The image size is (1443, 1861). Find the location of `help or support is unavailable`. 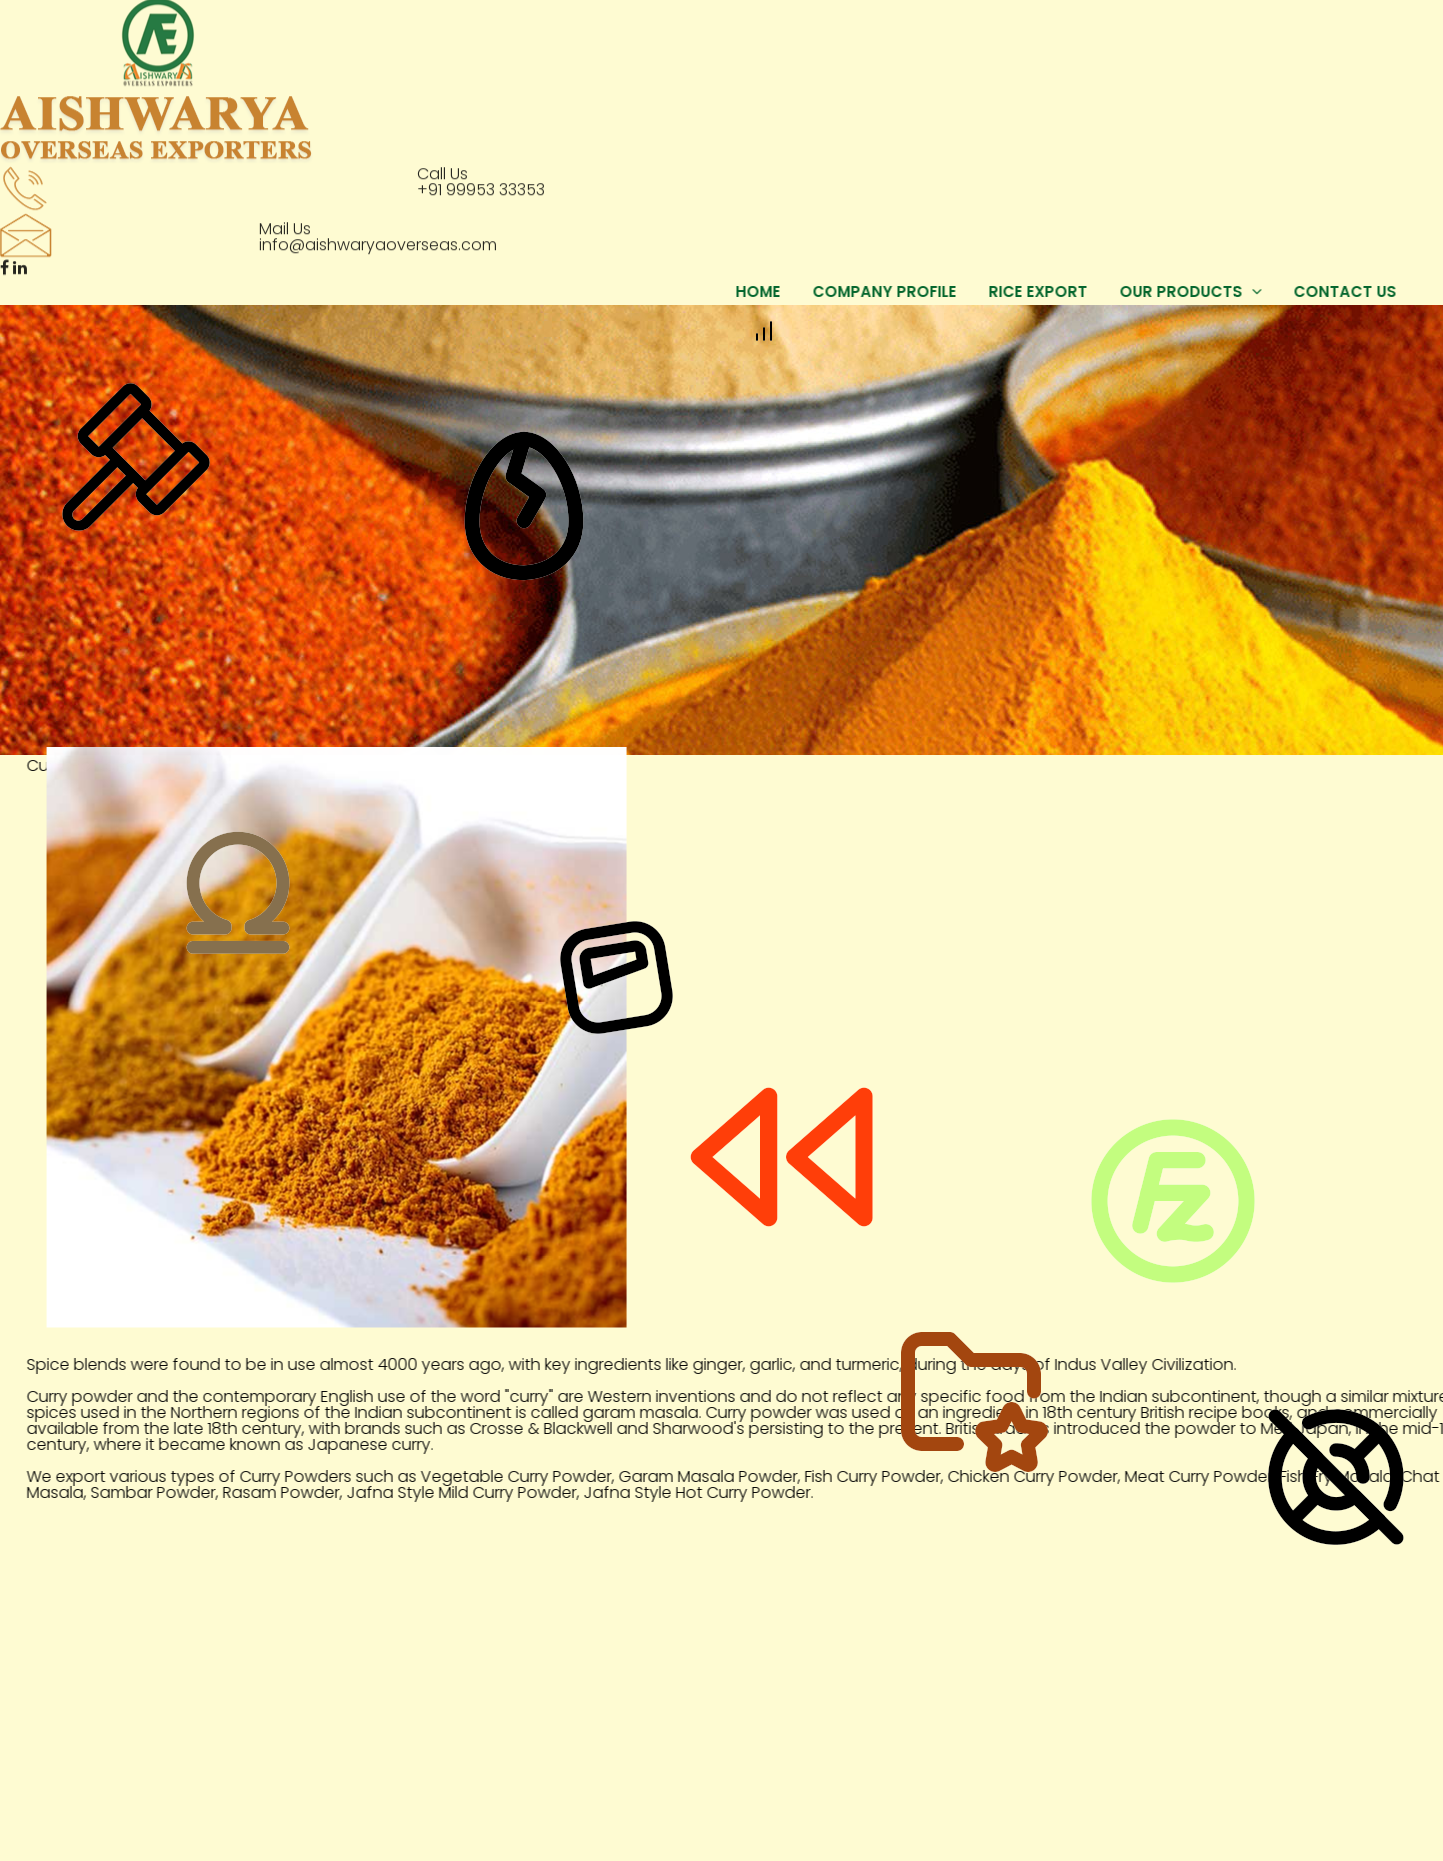

help or support is unavailable is located at coordinates (1336, 1477).